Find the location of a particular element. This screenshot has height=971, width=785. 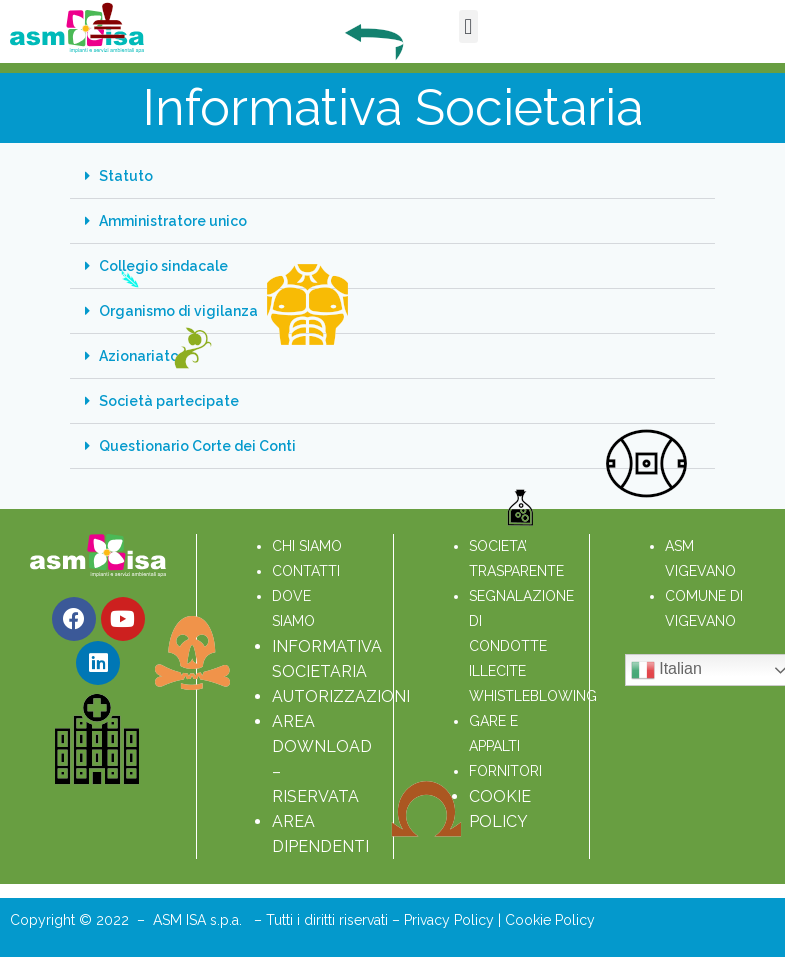

find nearby hospitals or medical facilities is located at coordinates (97, 739).